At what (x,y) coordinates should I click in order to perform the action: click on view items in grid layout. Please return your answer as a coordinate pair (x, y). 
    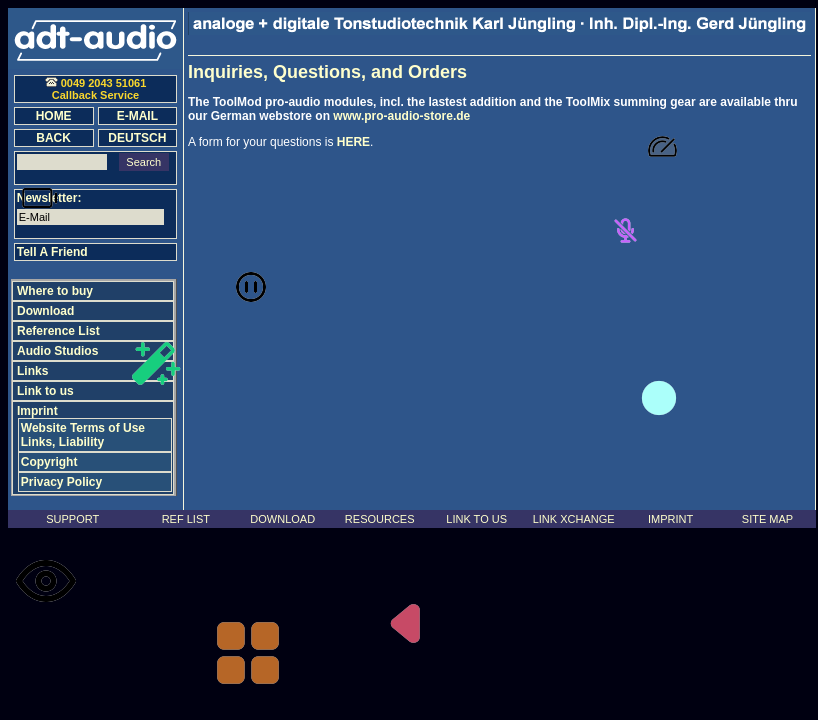
    Looking at the image, I should click on (248, 653).